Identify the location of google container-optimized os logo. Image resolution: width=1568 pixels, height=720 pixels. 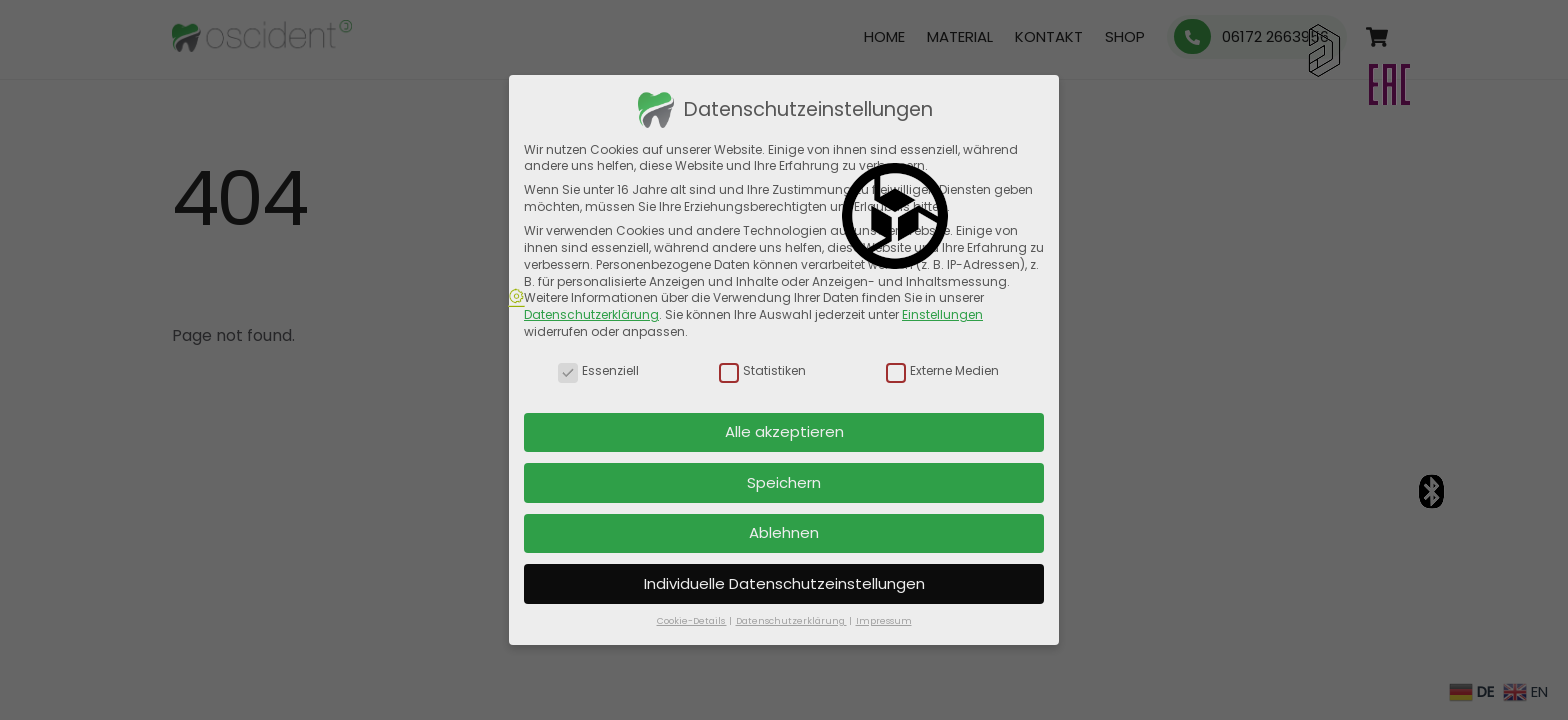
(895, 216).